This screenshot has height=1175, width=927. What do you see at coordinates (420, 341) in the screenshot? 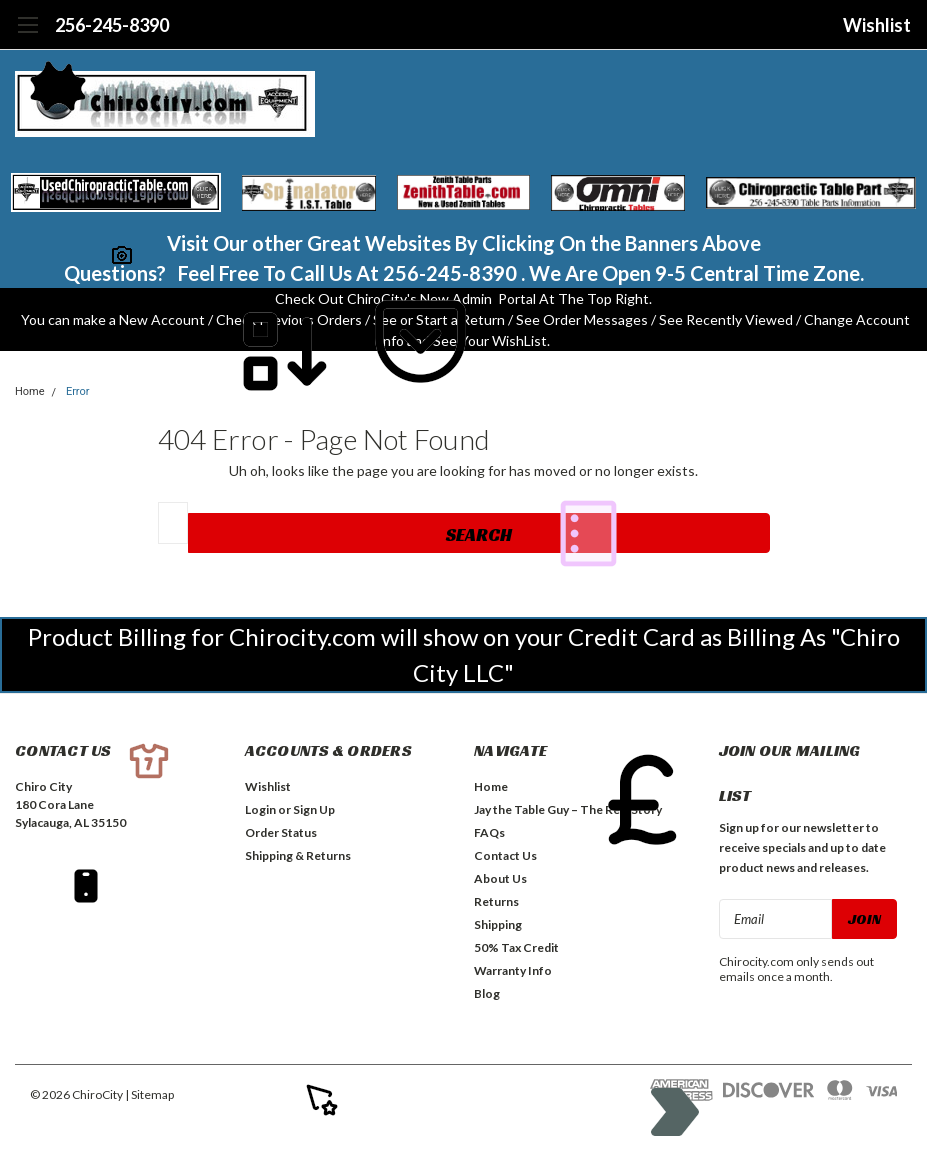
I see `save to pocket app` at bounding box center [420, 341].